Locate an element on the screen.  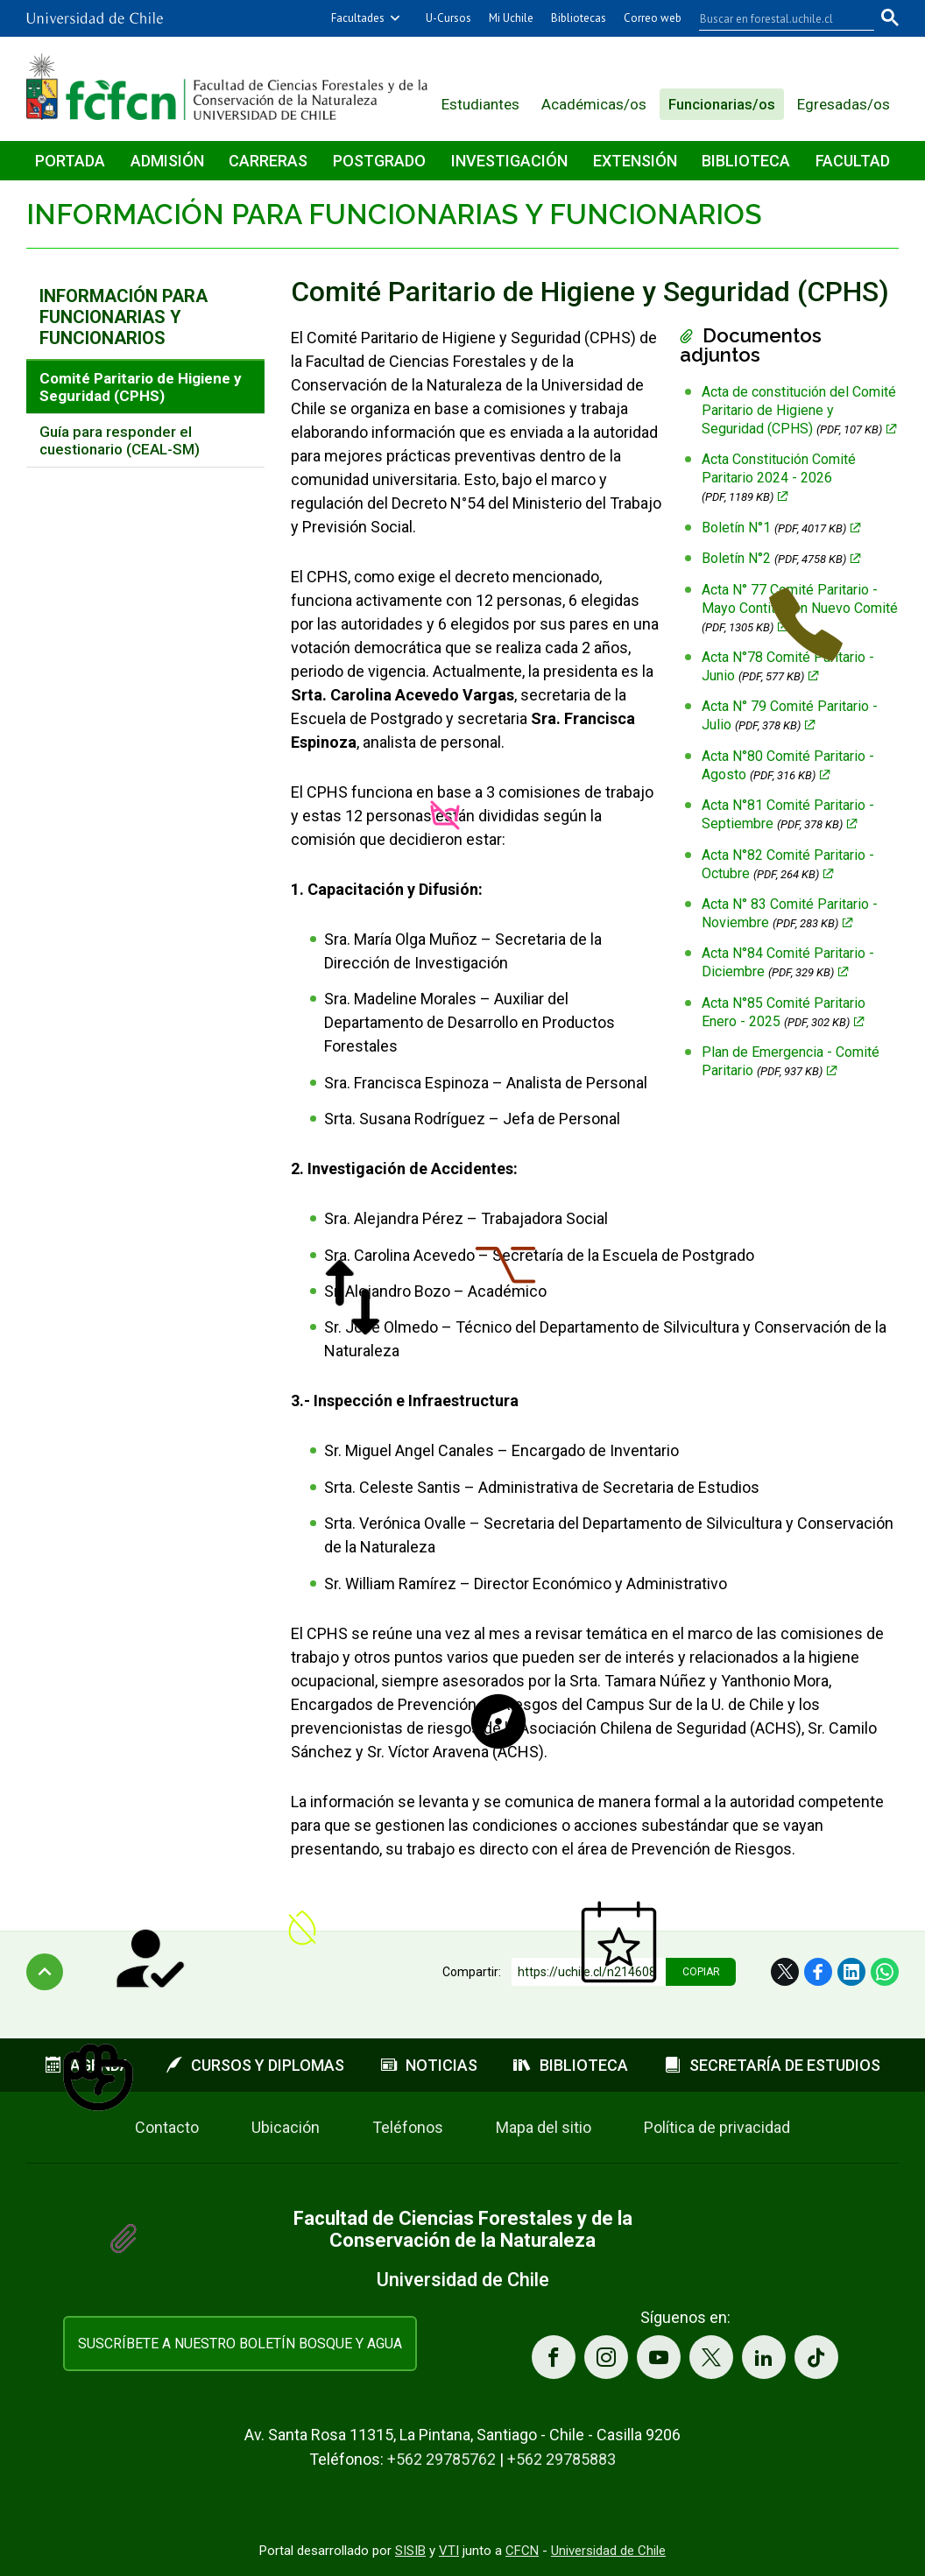
user registration completed successfully is located at coordinates (149, 1958).